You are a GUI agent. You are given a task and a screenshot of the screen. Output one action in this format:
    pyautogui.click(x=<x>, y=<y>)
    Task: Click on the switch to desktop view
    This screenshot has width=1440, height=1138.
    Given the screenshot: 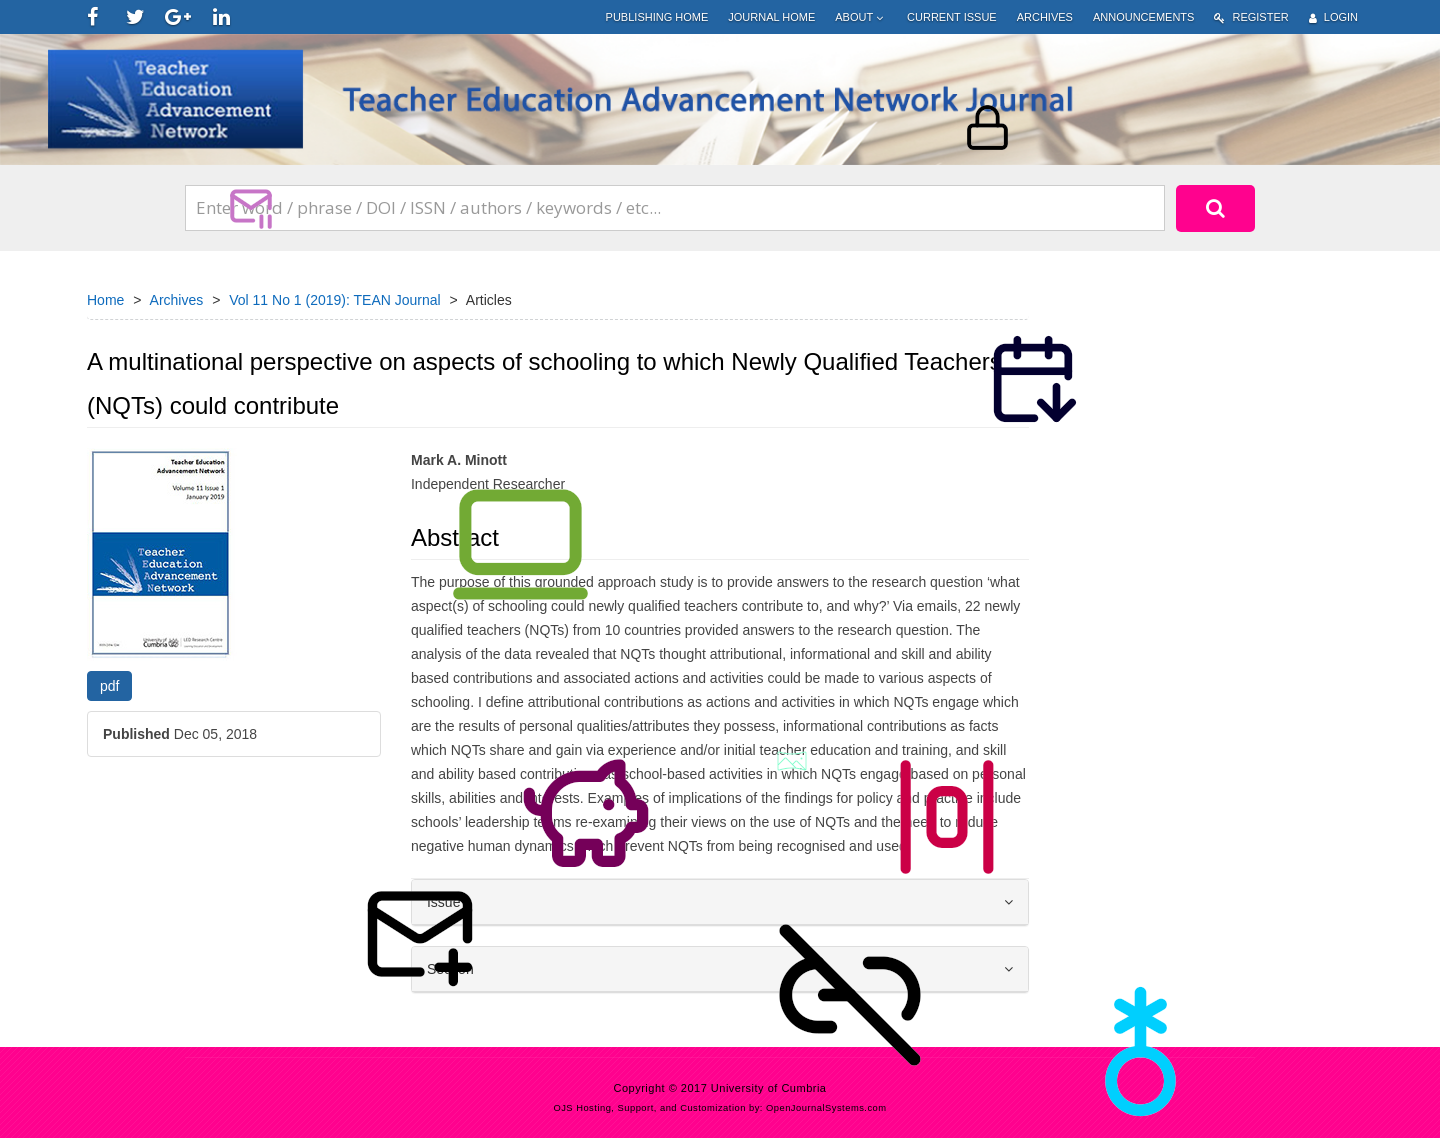 What is the action you would take?
    pyautogui.click(x=520, y=544)
    